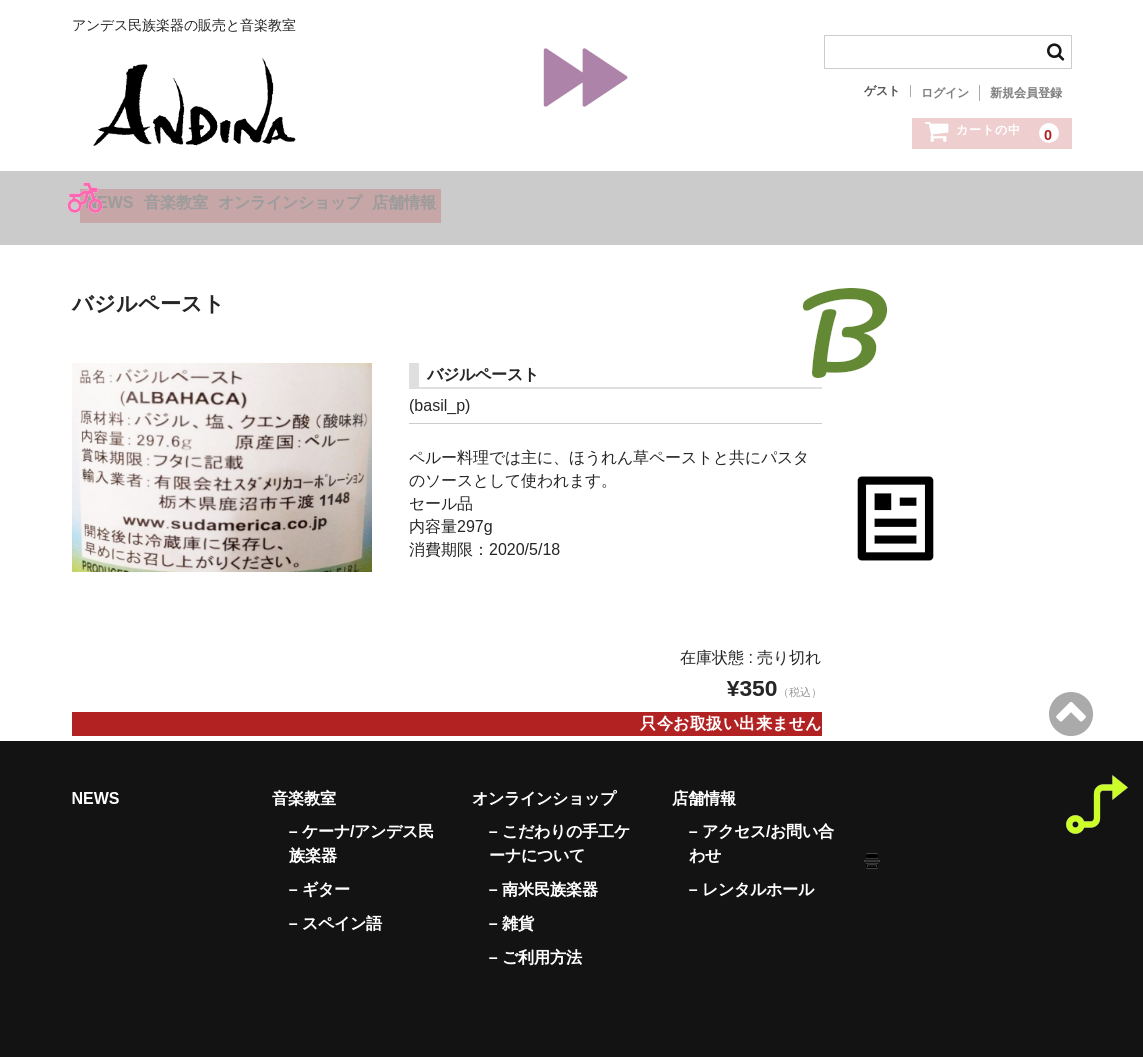 This screenshot has height=1057, width=1143. I want to click on view article or news content, so click(895, 518).